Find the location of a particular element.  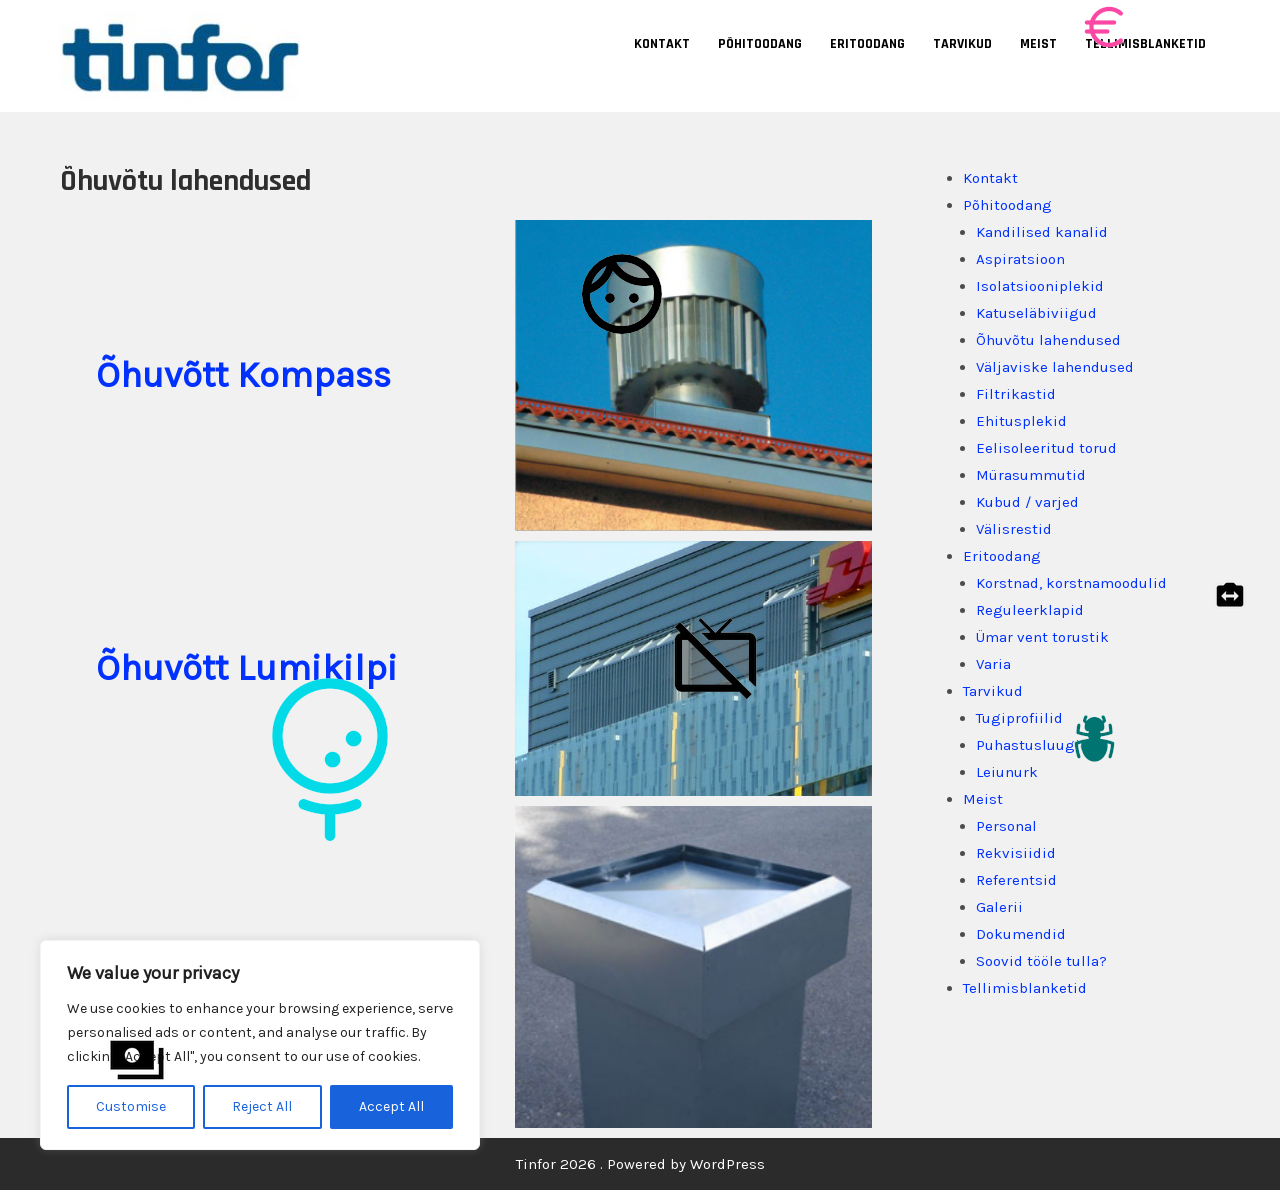

switch between front and rear camera is located at coordinates (1230, 596).